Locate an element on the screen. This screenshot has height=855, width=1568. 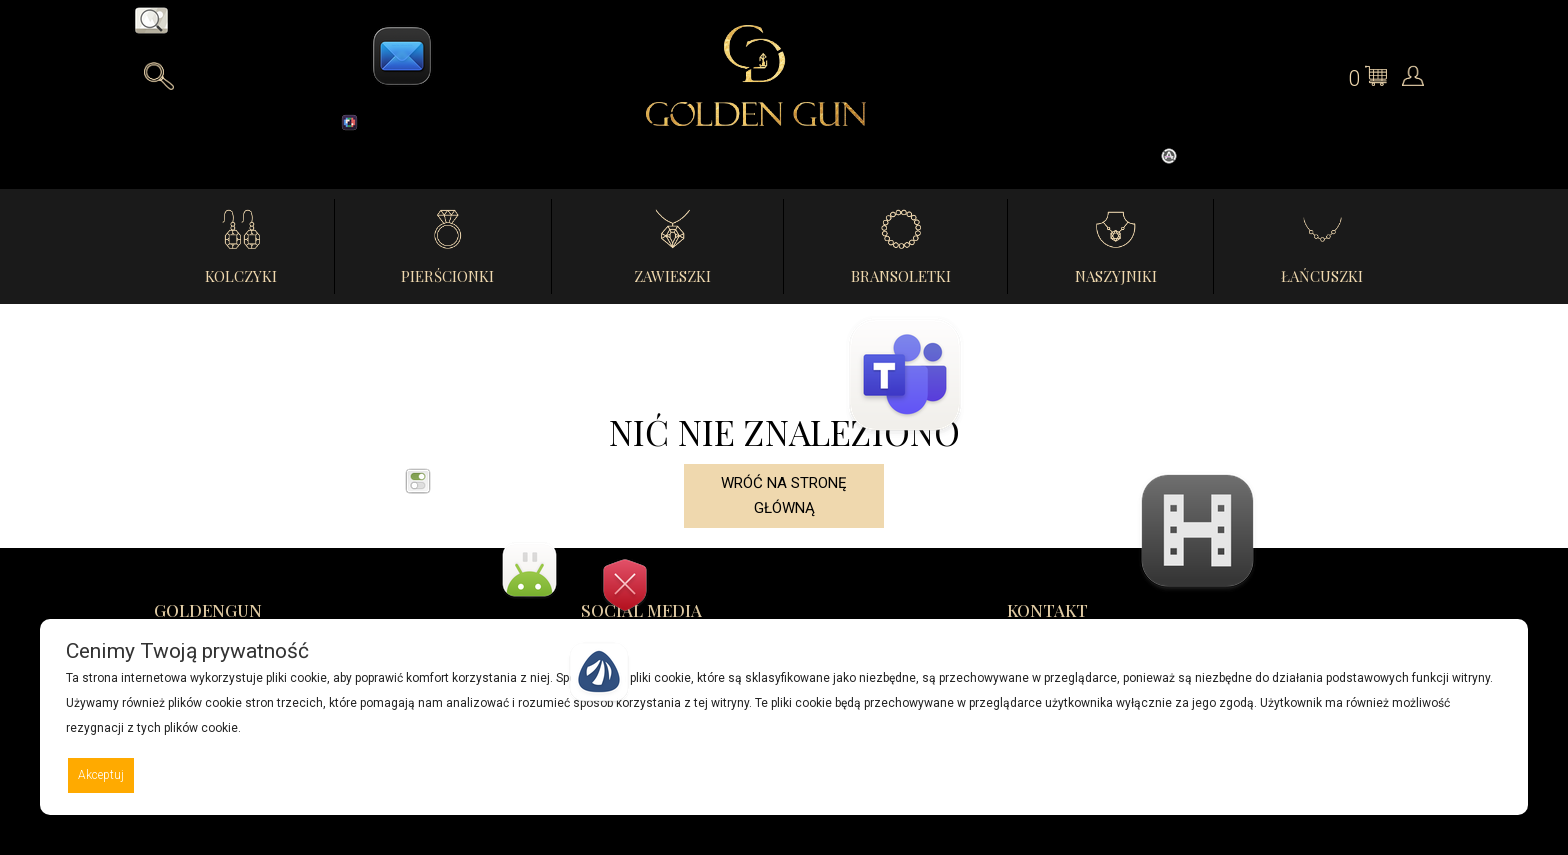
open the image viewer application is located at coordinates (151, 20).